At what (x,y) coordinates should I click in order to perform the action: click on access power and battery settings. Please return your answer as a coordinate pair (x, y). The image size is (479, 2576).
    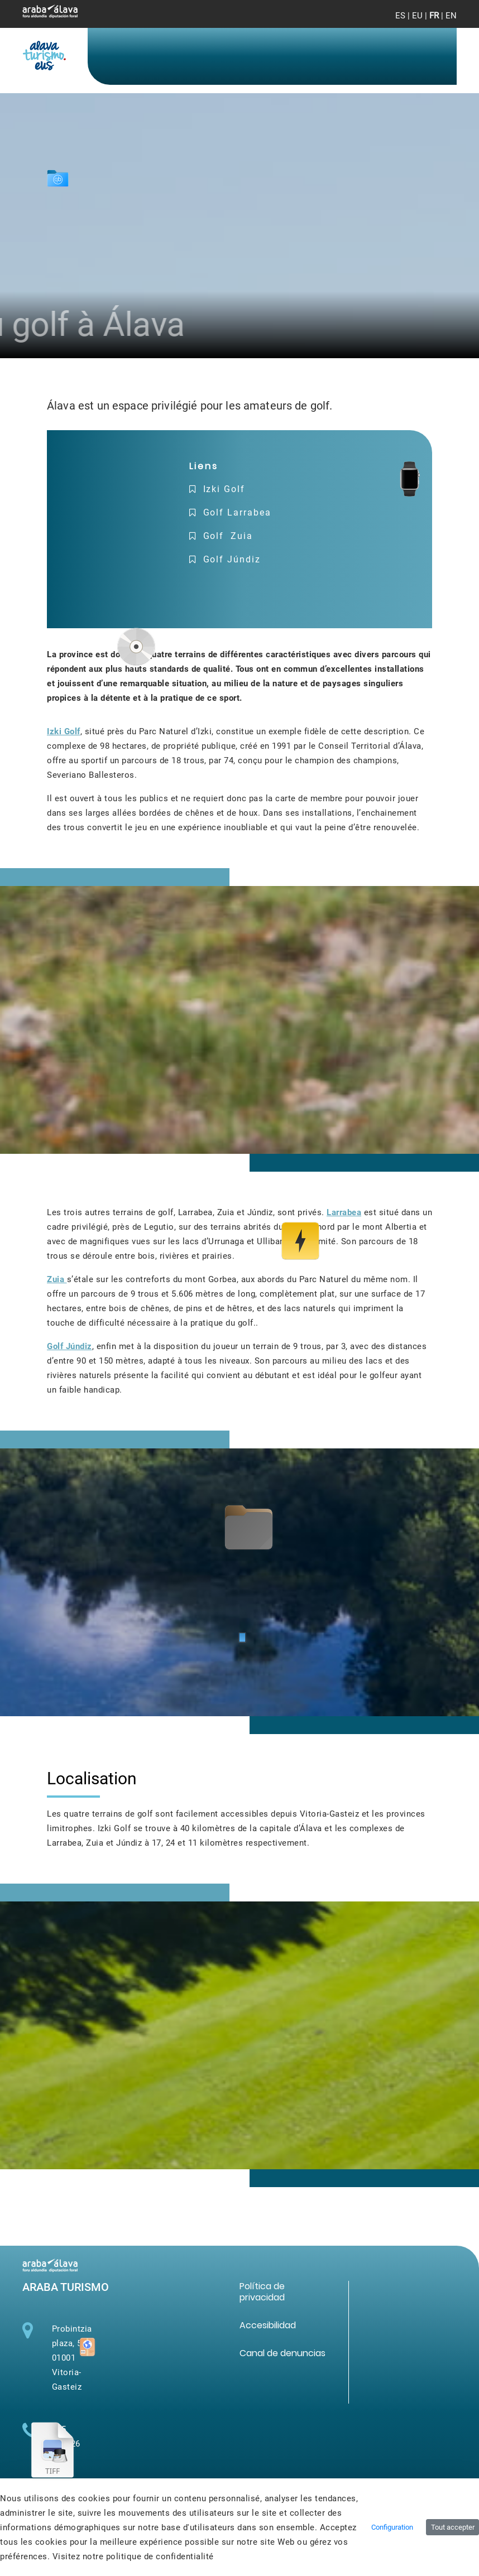
    Looking at the image, I should click on (300, 1241).